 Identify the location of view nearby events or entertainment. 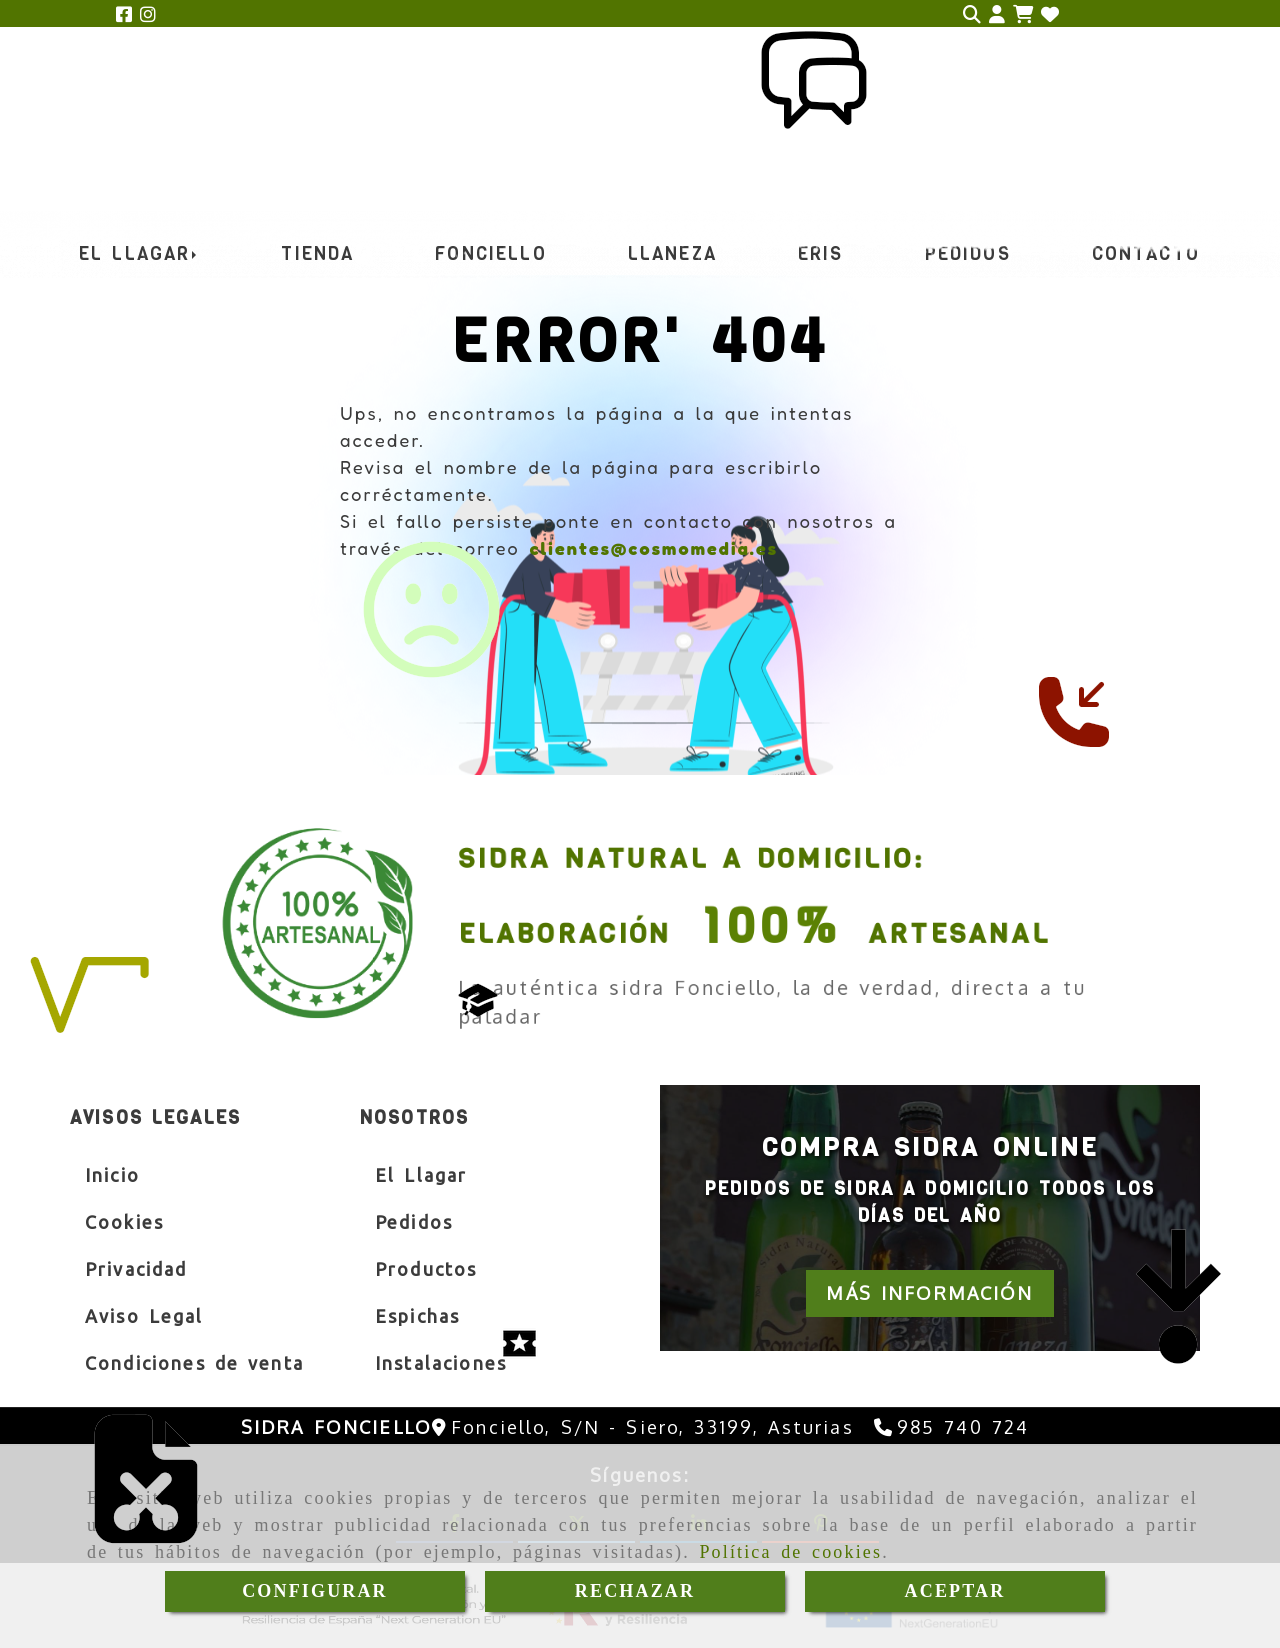
(519, 1343).